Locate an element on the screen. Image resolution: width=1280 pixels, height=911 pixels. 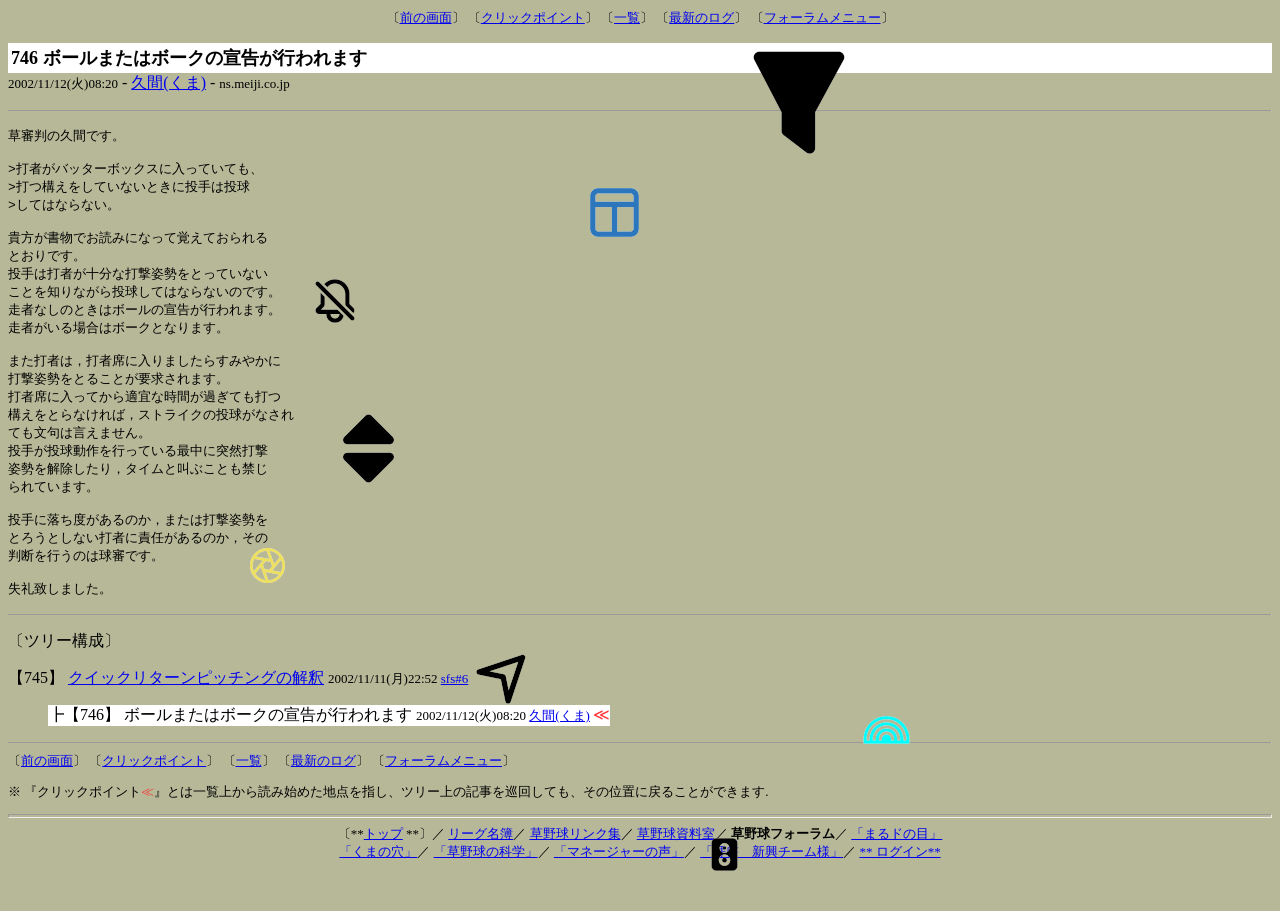
adjust camera aperture settings is located at coordinates (267, 565).